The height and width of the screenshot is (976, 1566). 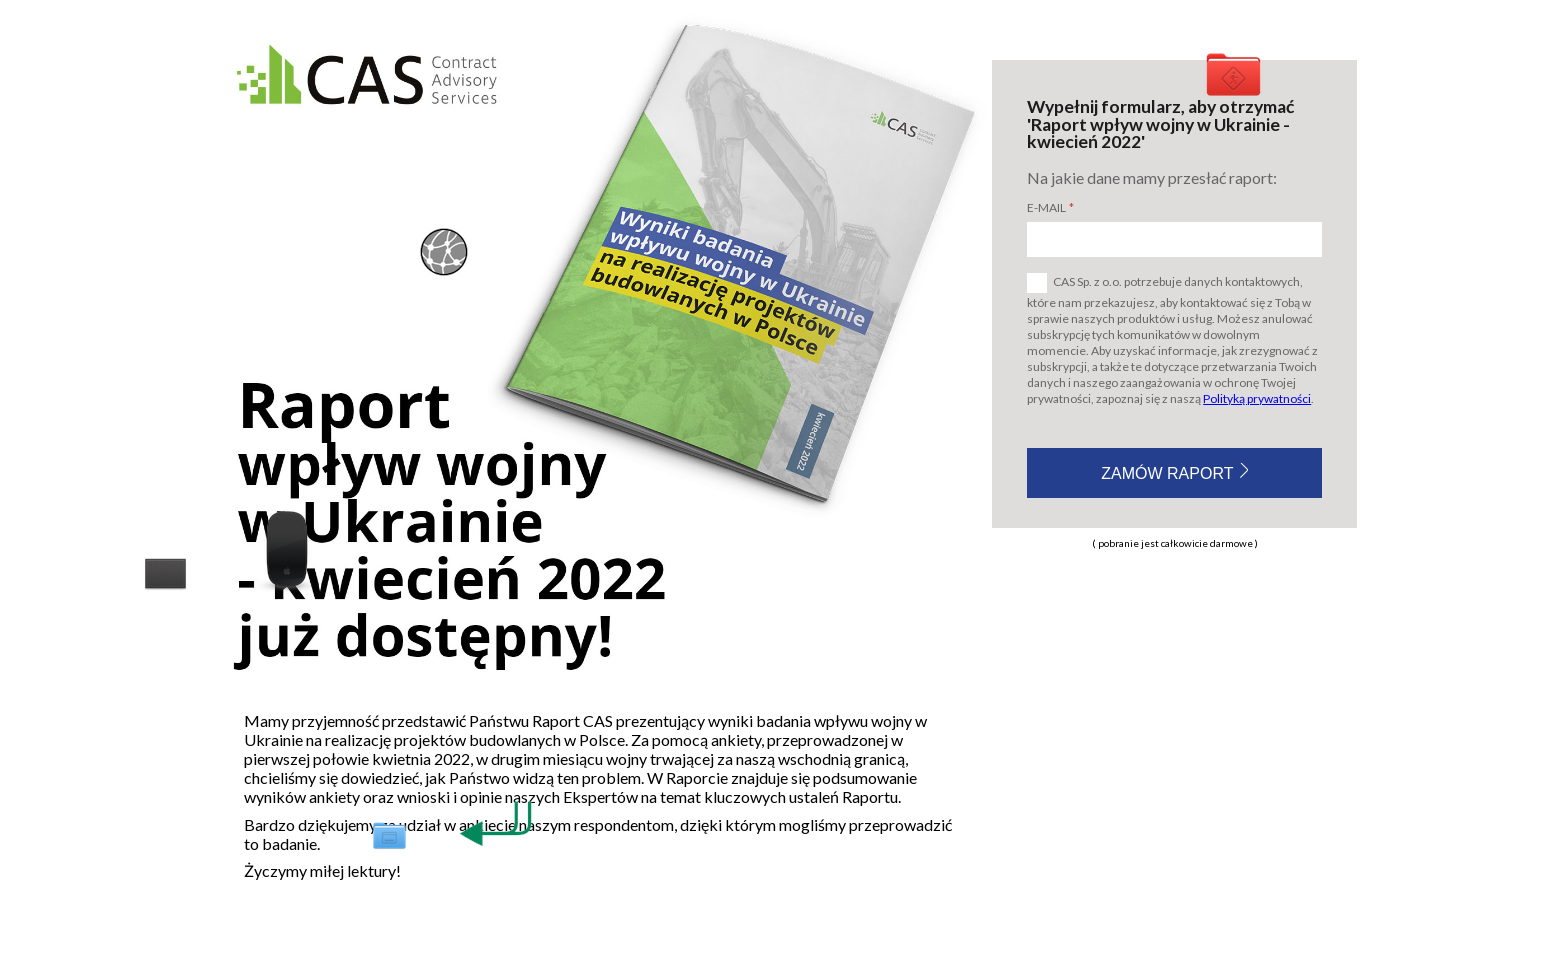 I want to click on access public or shared folder, so click(x=1233, y=74).